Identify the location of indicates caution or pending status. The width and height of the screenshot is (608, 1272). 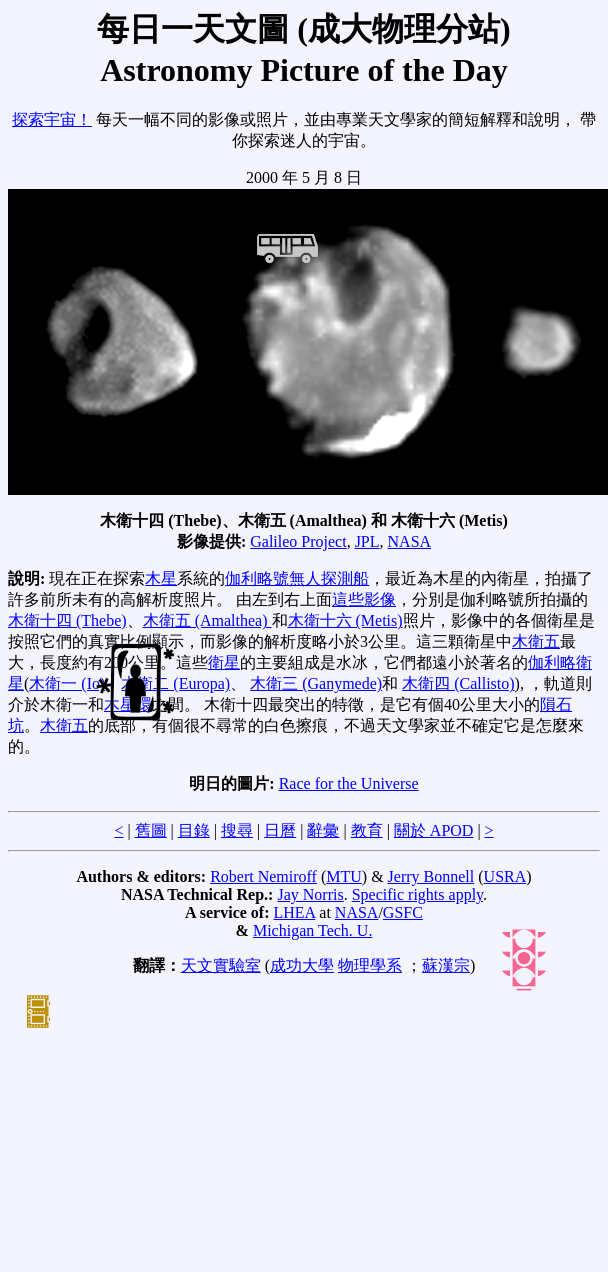
(524, 960).